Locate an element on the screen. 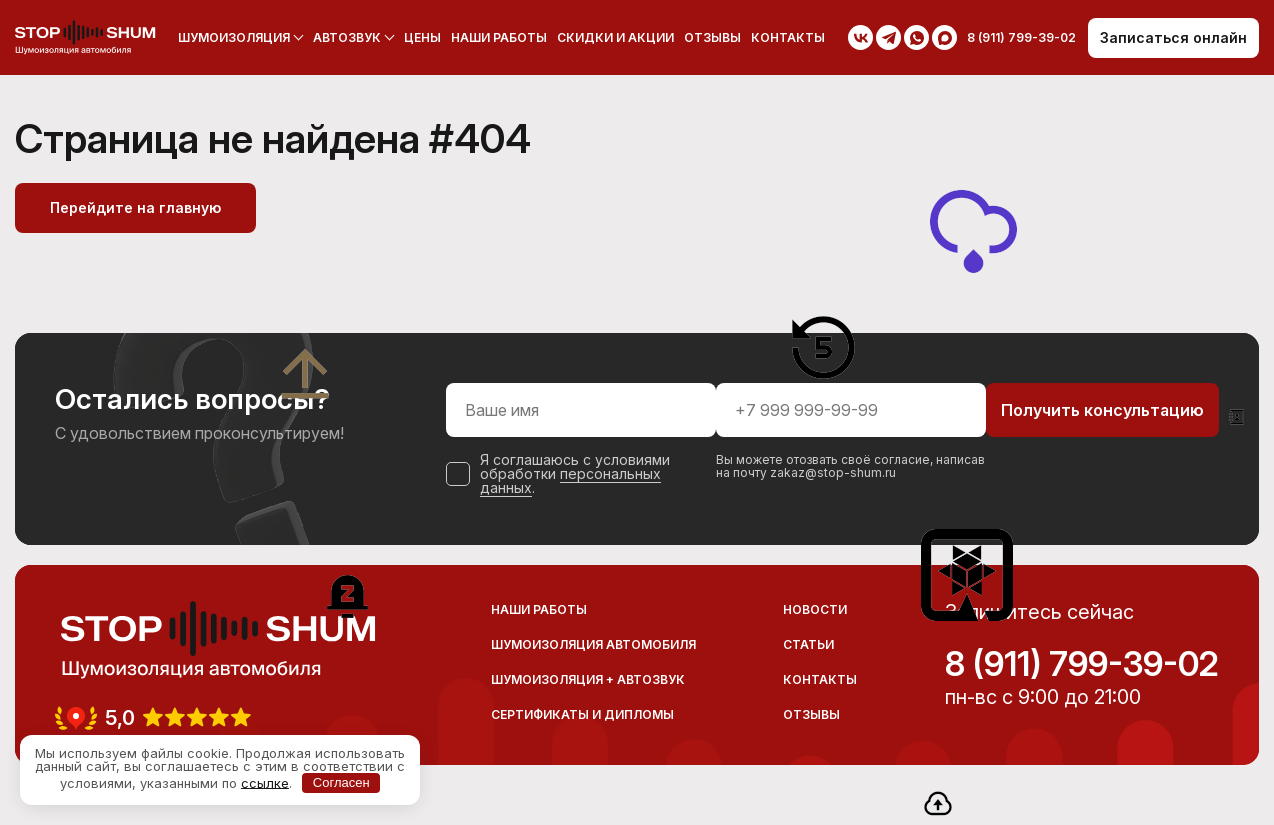 The height and width of the screenshot is (825, 1274). upload a file or document is located at coordinates (305, 375).